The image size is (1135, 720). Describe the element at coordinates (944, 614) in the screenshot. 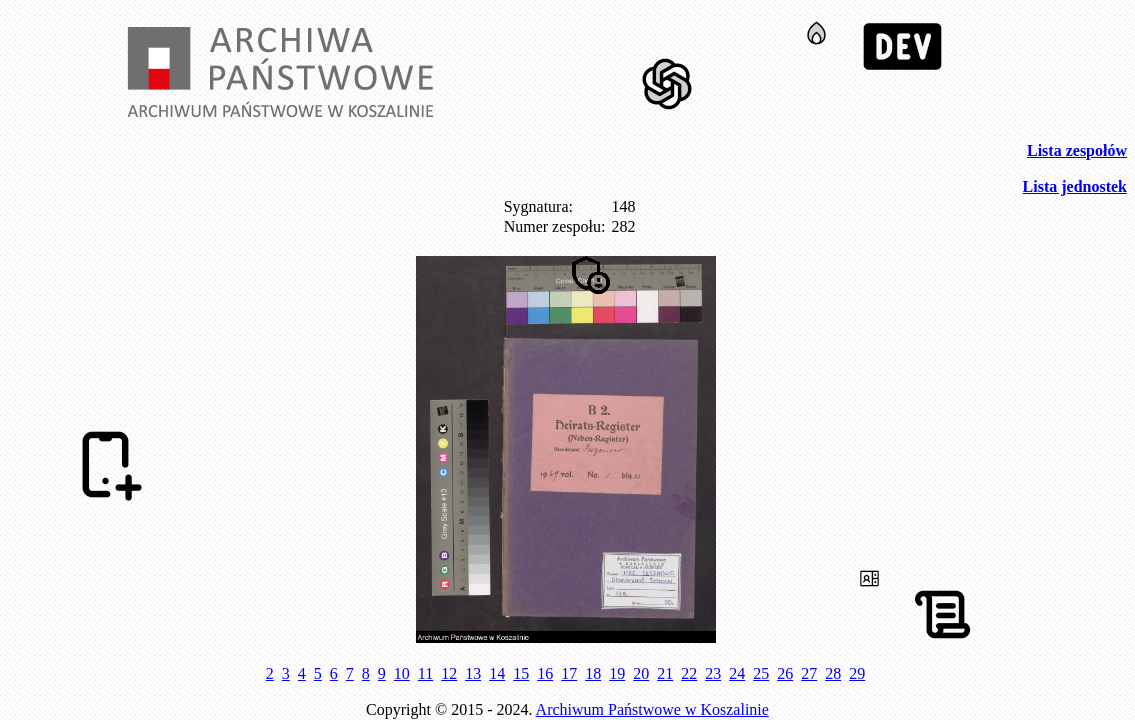

I see `view terms and conditions or legal documents` at that location.